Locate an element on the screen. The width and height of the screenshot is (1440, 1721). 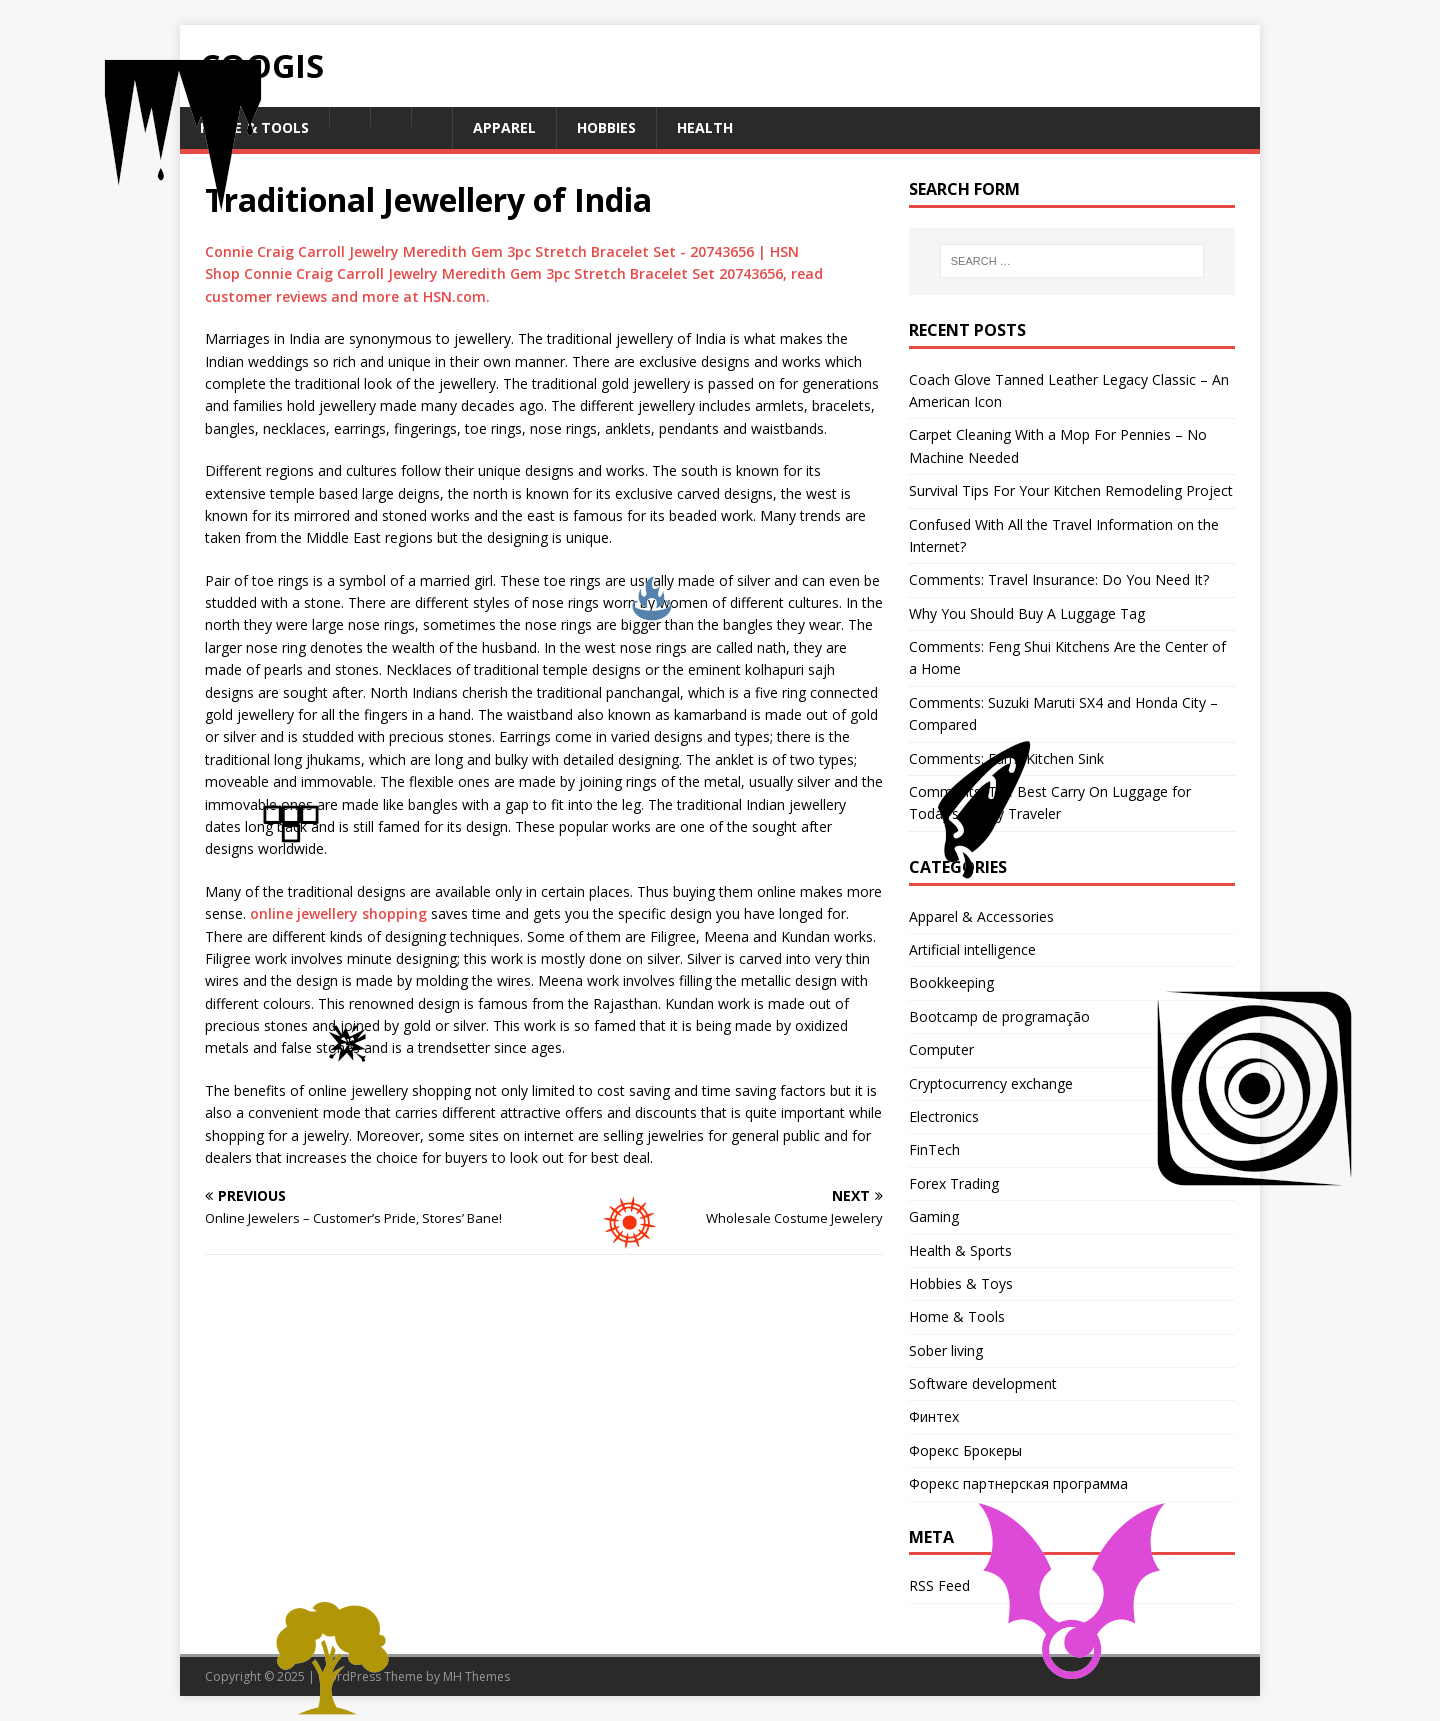
indicates a cave or underground environment in a game is located at coordinates (183, 138).